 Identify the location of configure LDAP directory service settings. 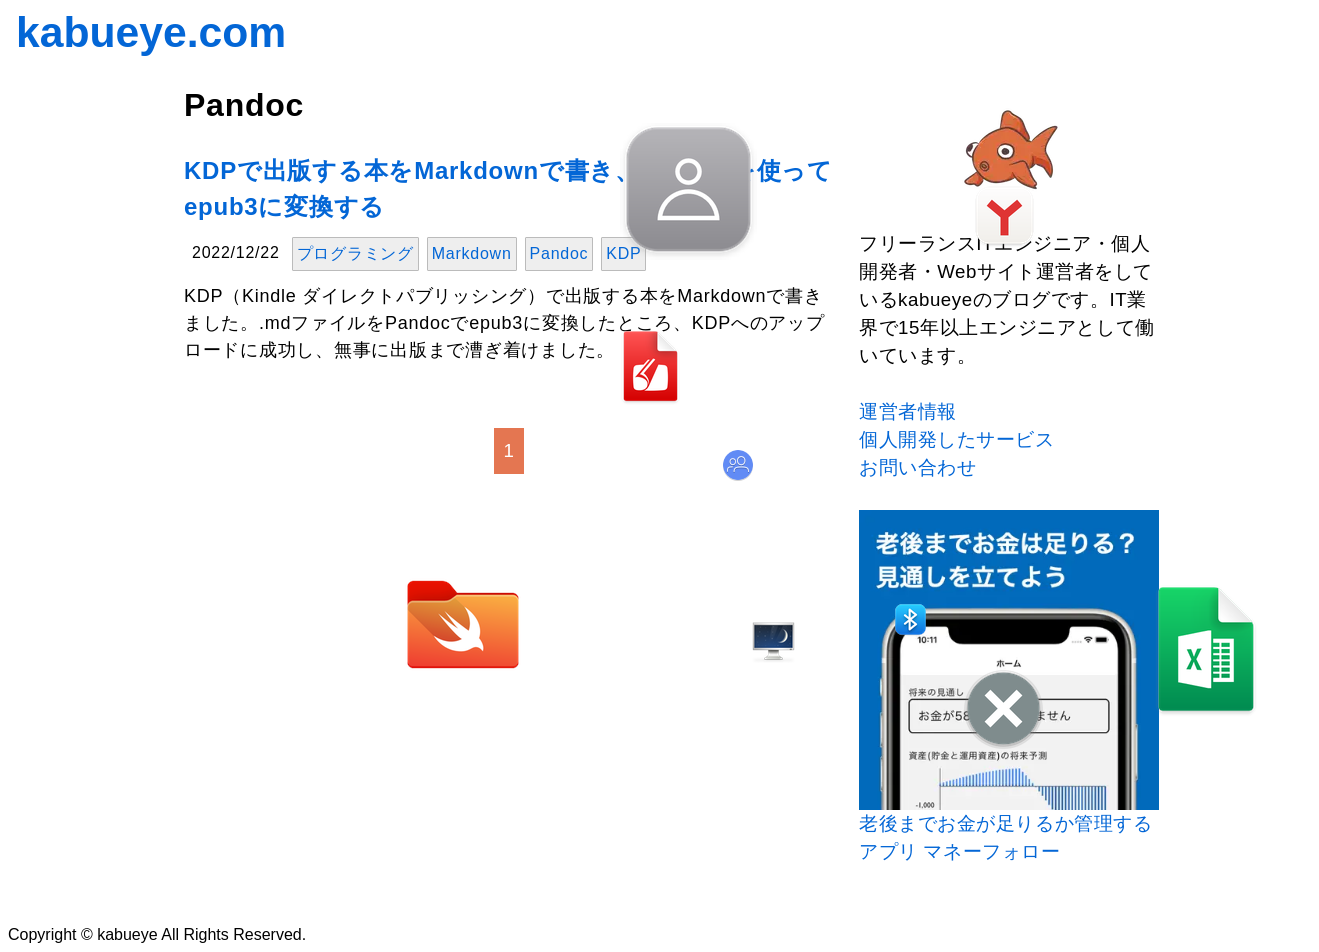
(688, 191).